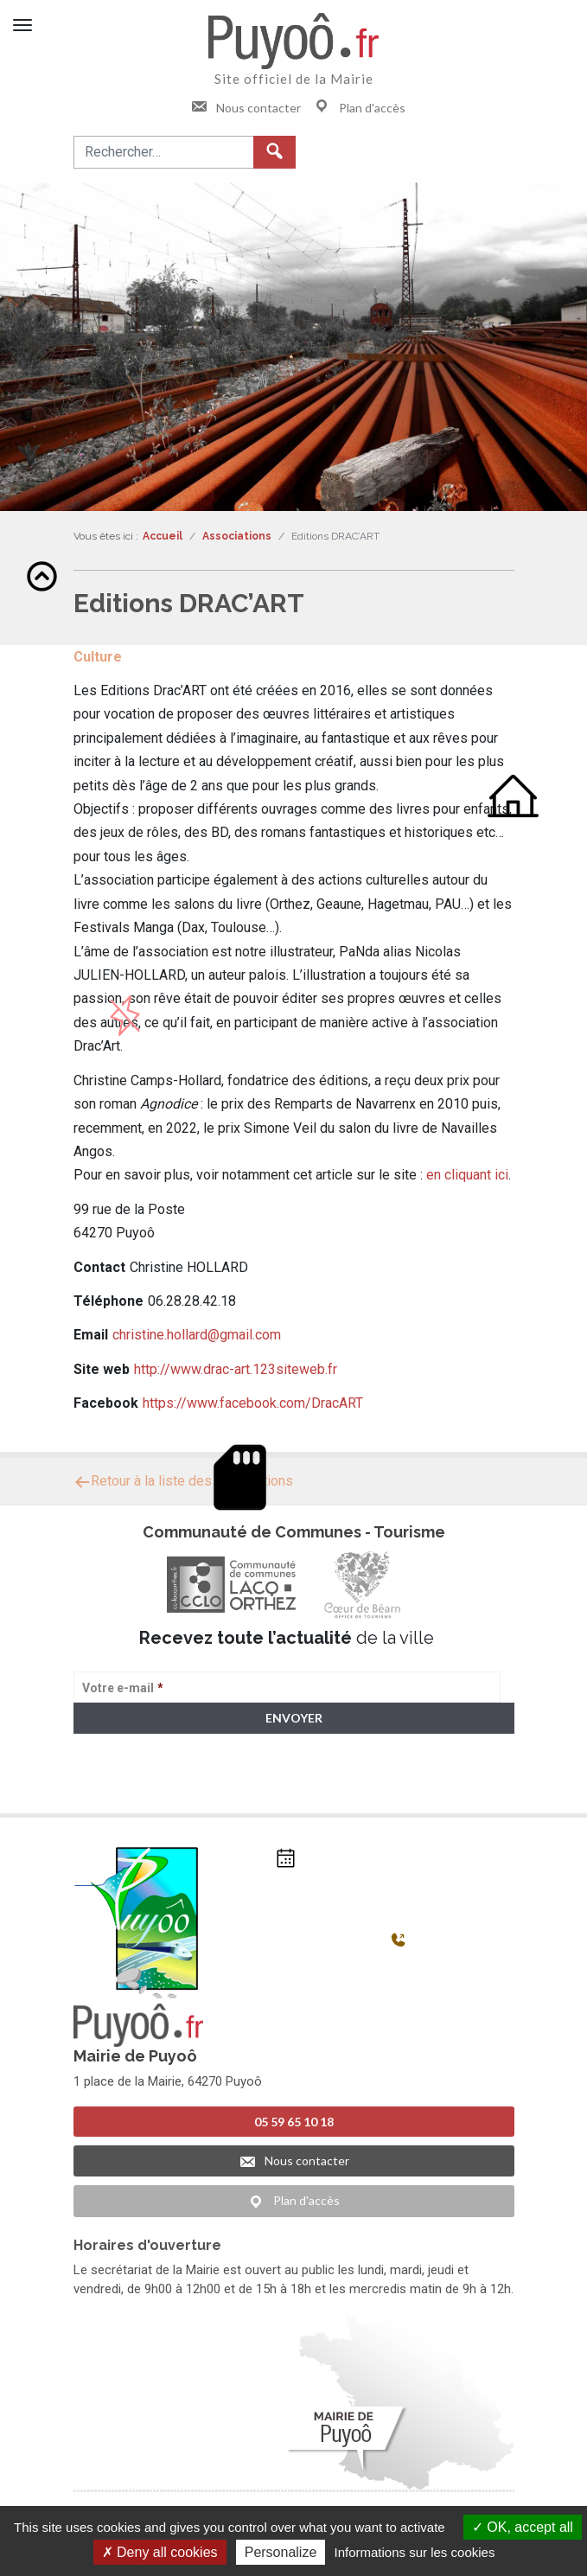 The width and height of the screenshot is (587, 2576). Describe the element at coordinates (285, 1858) in the screenshot. I see `view calendar events` at that location.